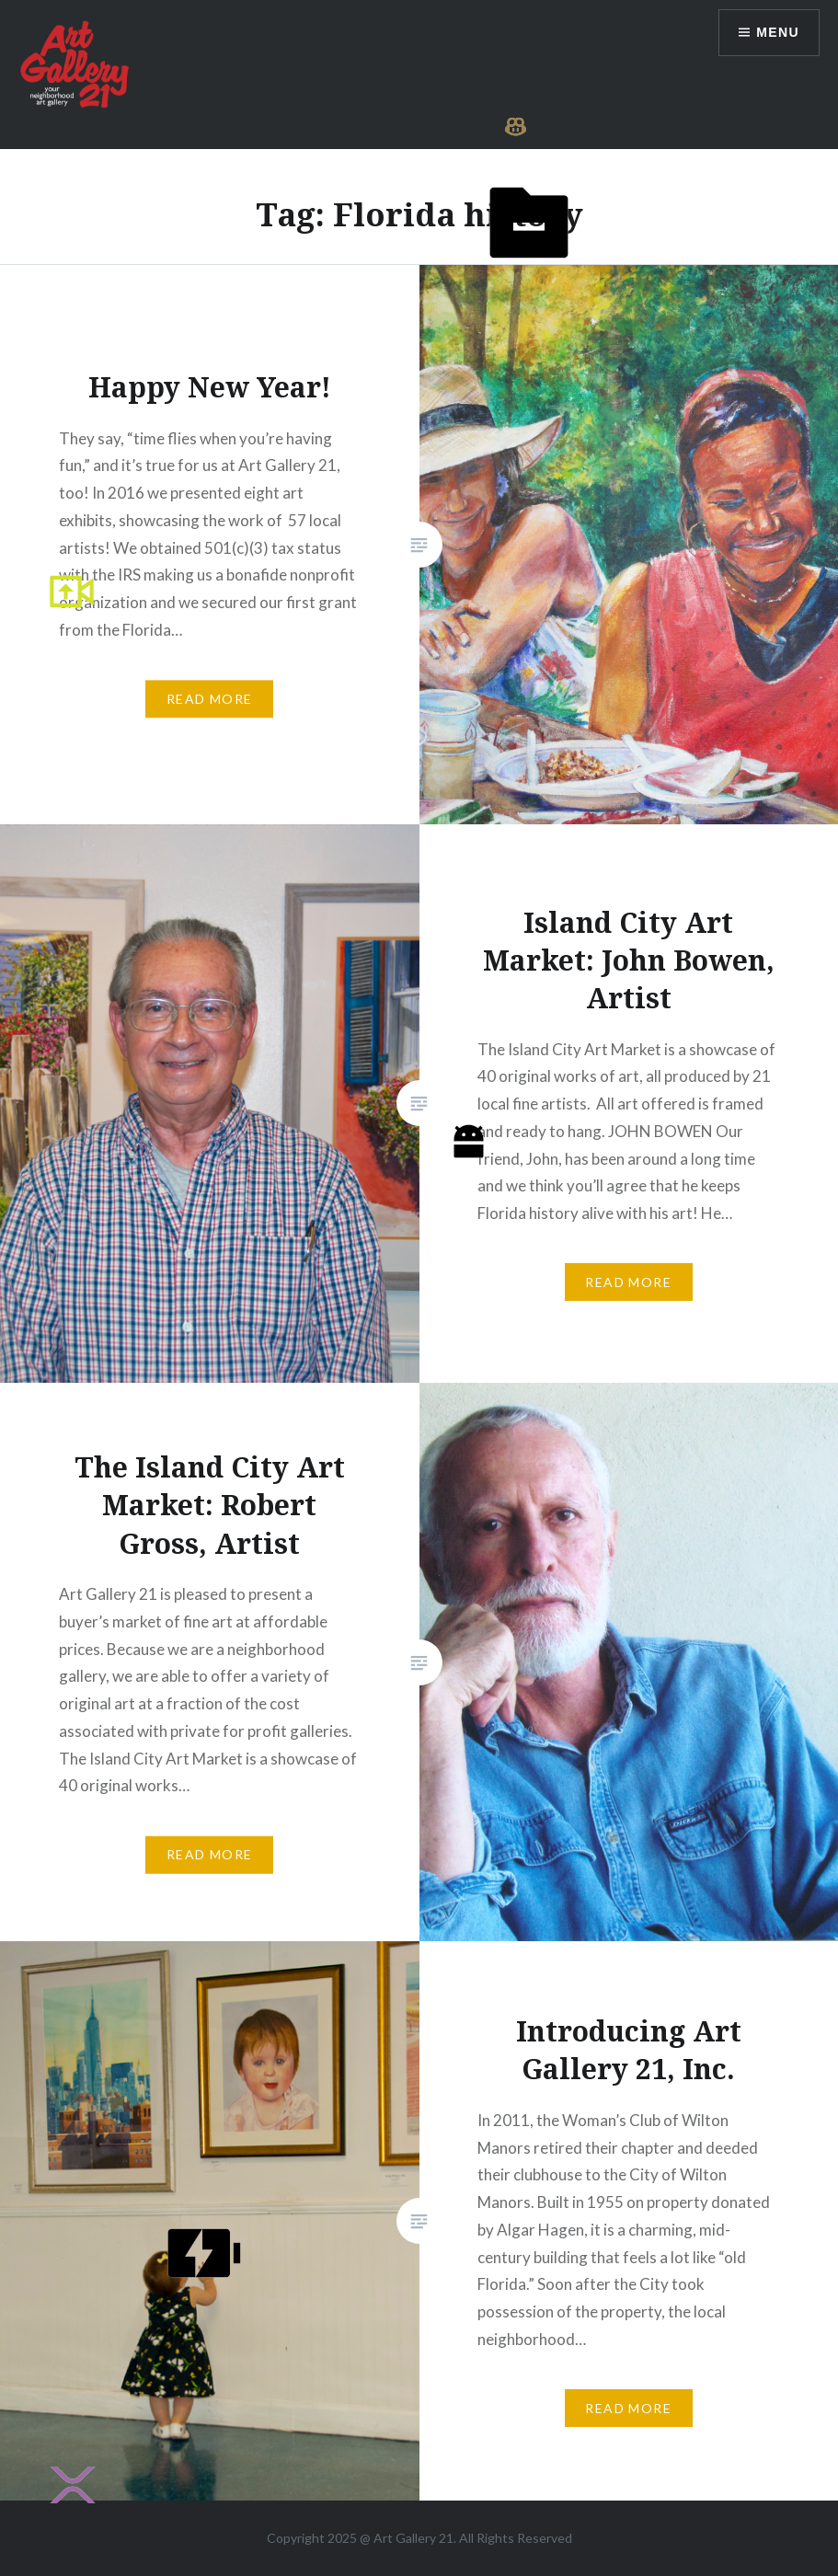 The width and height of the screenshot is (838, 2576). I want to click on open microsoft copilot, so click(515, 126).